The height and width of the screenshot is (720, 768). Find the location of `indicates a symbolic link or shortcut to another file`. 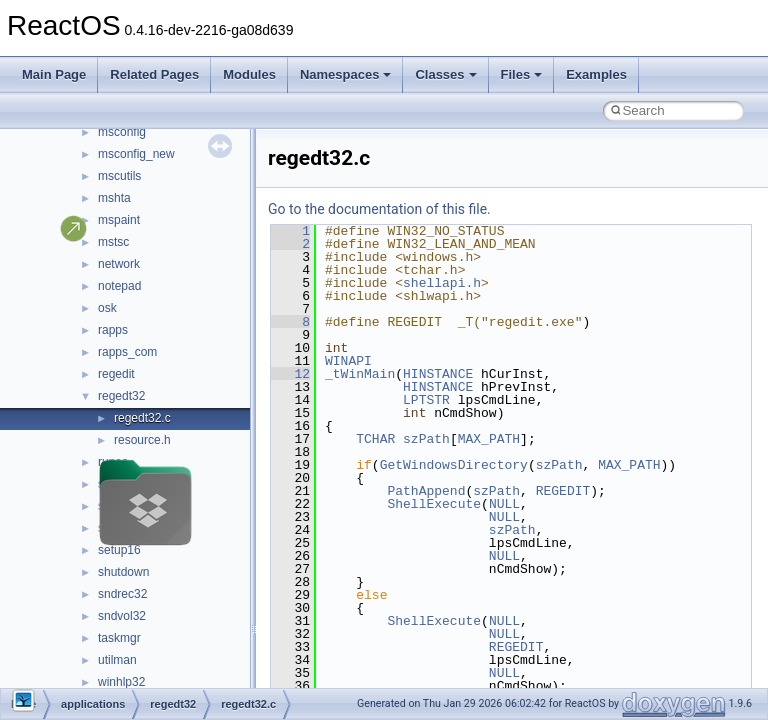

indicates a symbolic link or shortcut to another file is located at coordinates (73, 228).